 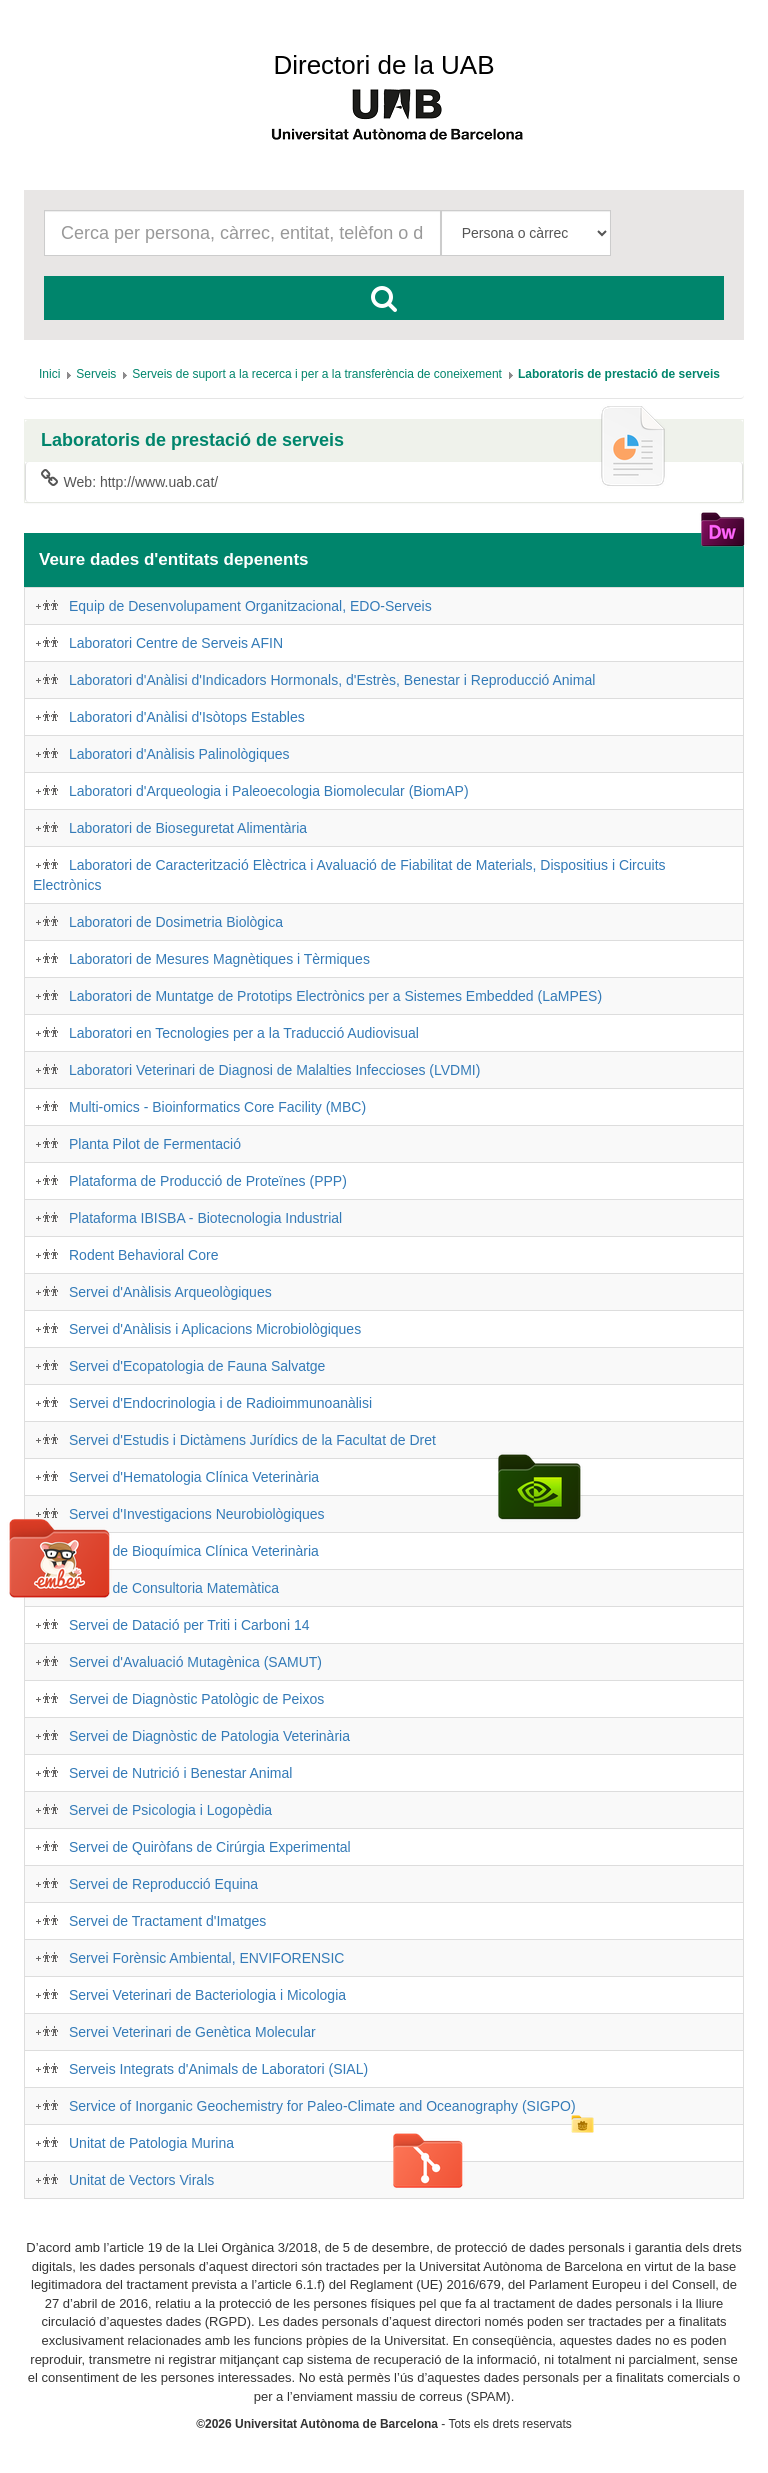 I want to click on open a presentation file, so click(x=633, y=446).